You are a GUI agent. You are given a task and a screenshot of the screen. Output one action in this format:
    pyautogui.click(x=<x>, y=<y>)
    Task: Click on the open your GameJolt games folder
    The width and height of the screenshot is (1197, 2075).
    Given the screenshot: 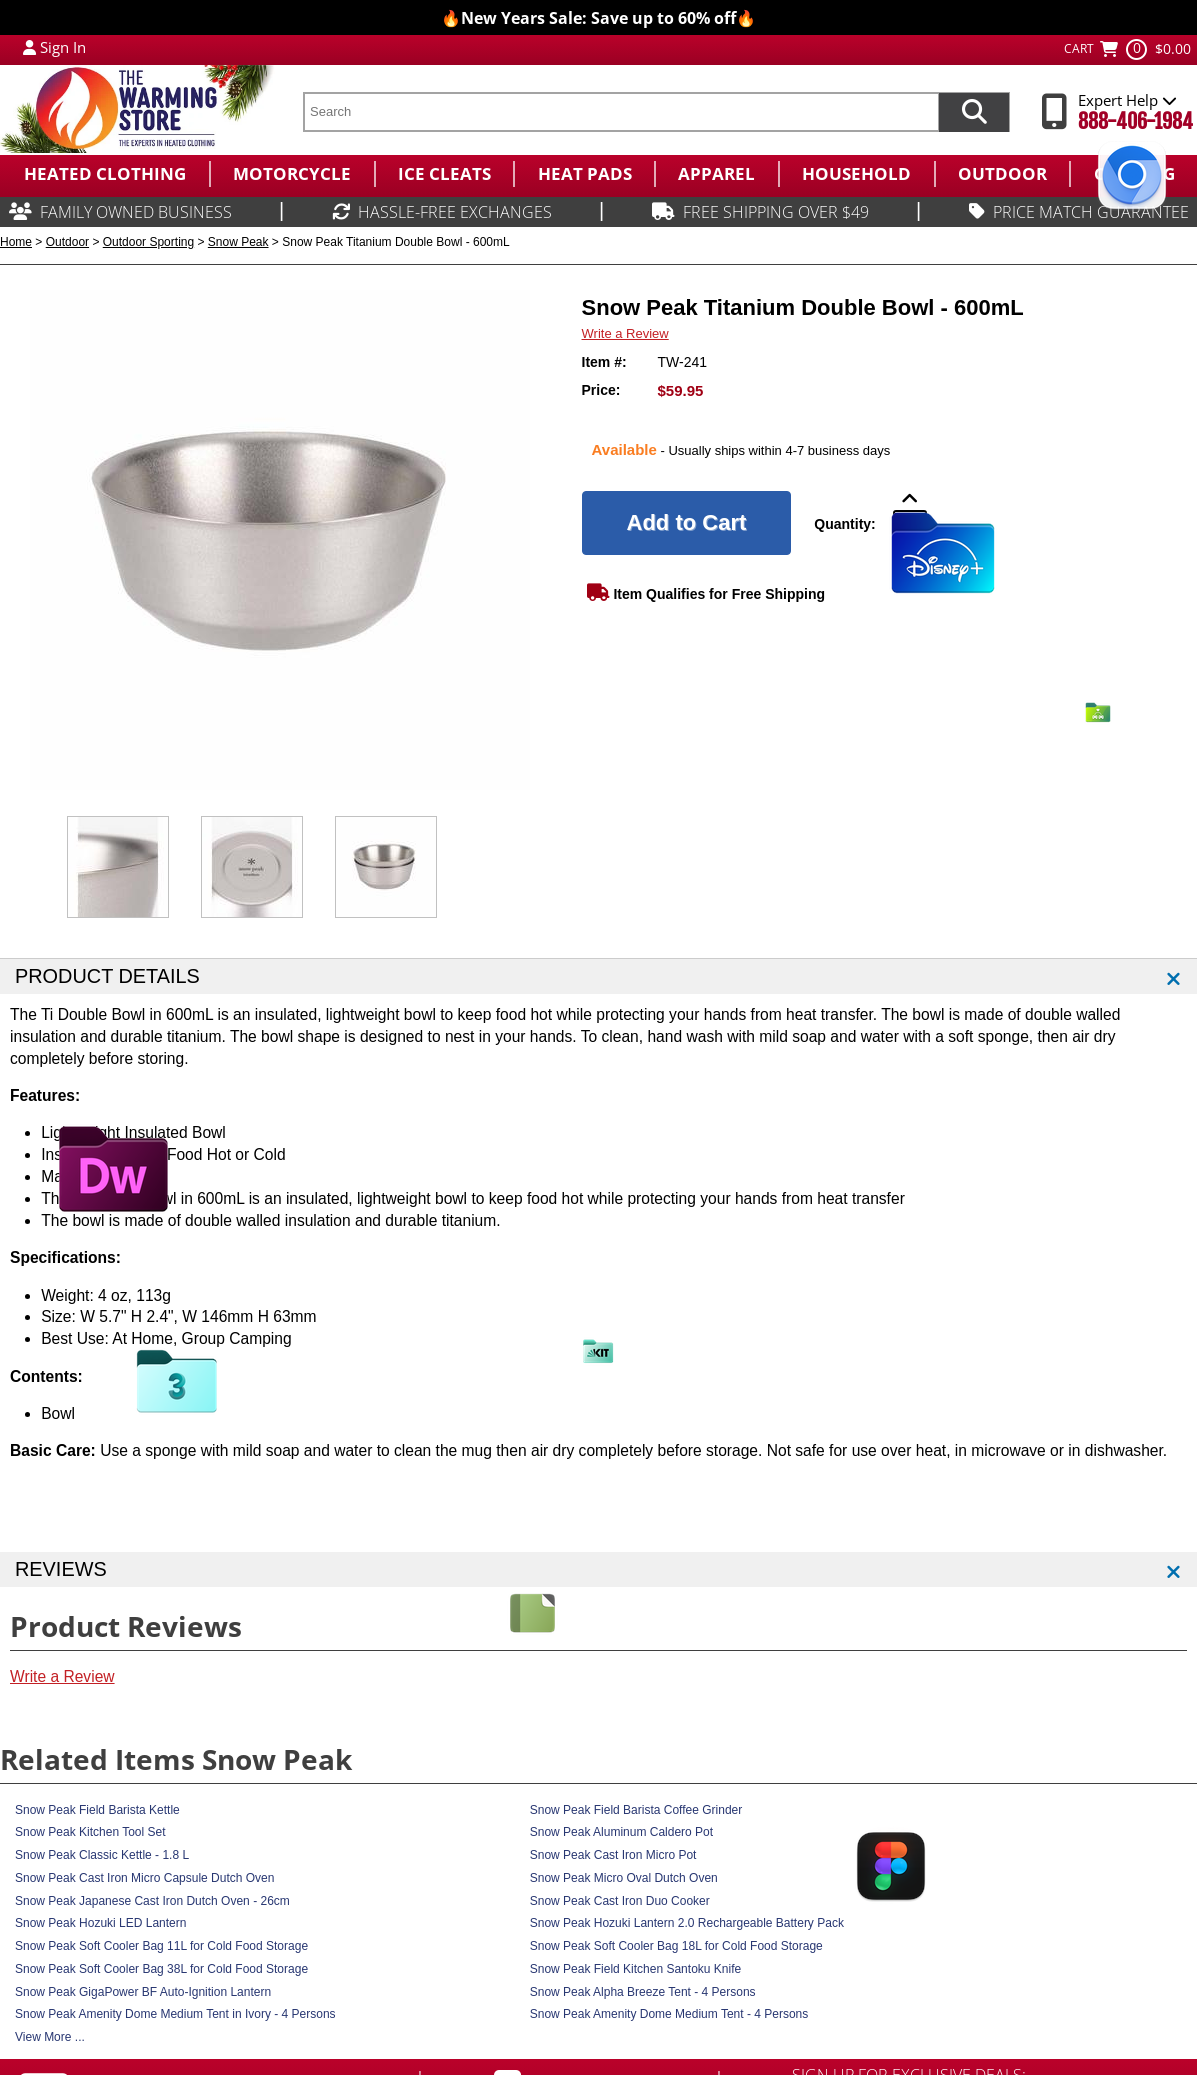 What is the action you would take?
    pyautogui.click(x=1098, y=713)
    